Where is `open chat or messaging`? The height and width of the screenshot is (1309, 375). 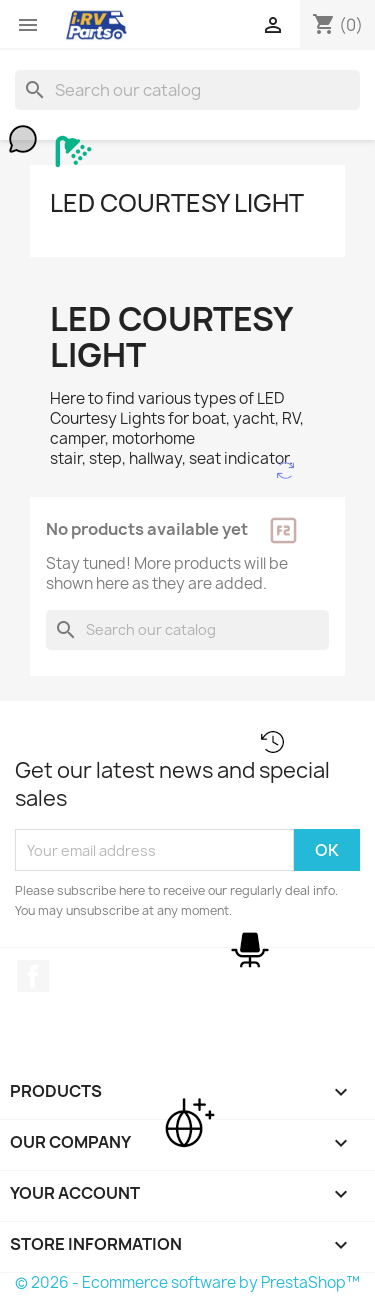 open chat or messaging is located at coordinates (23, 139).